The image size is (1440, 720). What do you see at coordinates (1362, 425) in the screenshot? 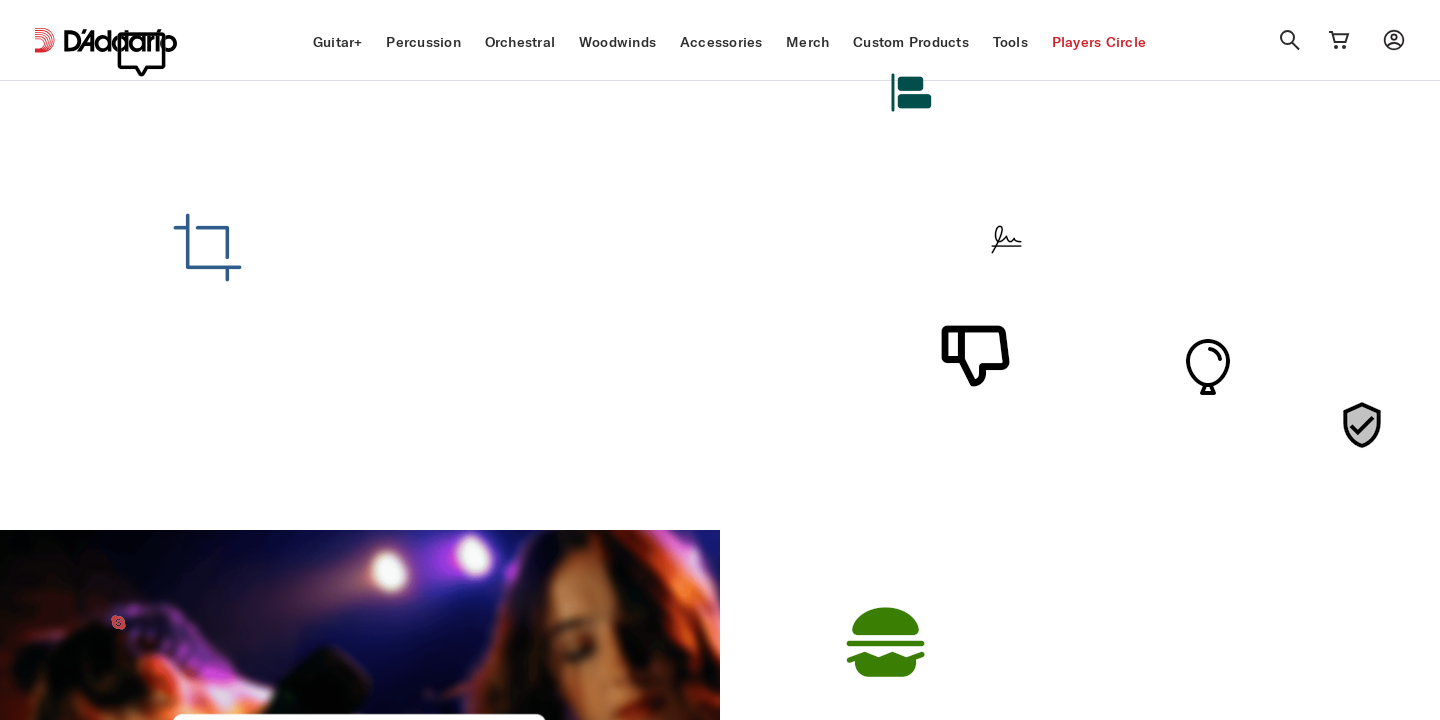
I see `indicates a verified or trusted user account` at bounding box center [1362, 425].